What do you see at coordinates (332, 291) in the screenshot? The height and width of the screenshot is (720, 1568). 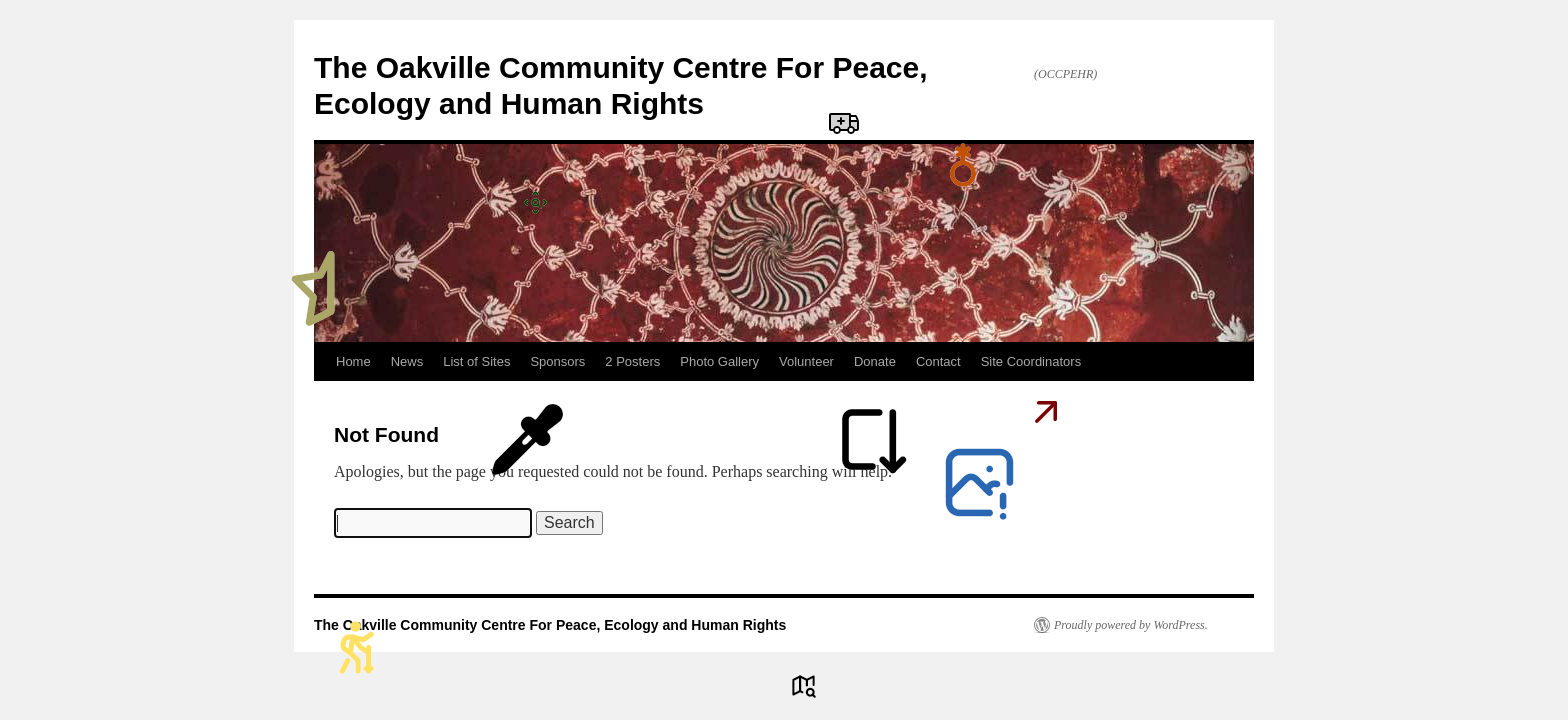 I see `indicates a partial rating or half-star score` at bounding box center [332, 291].